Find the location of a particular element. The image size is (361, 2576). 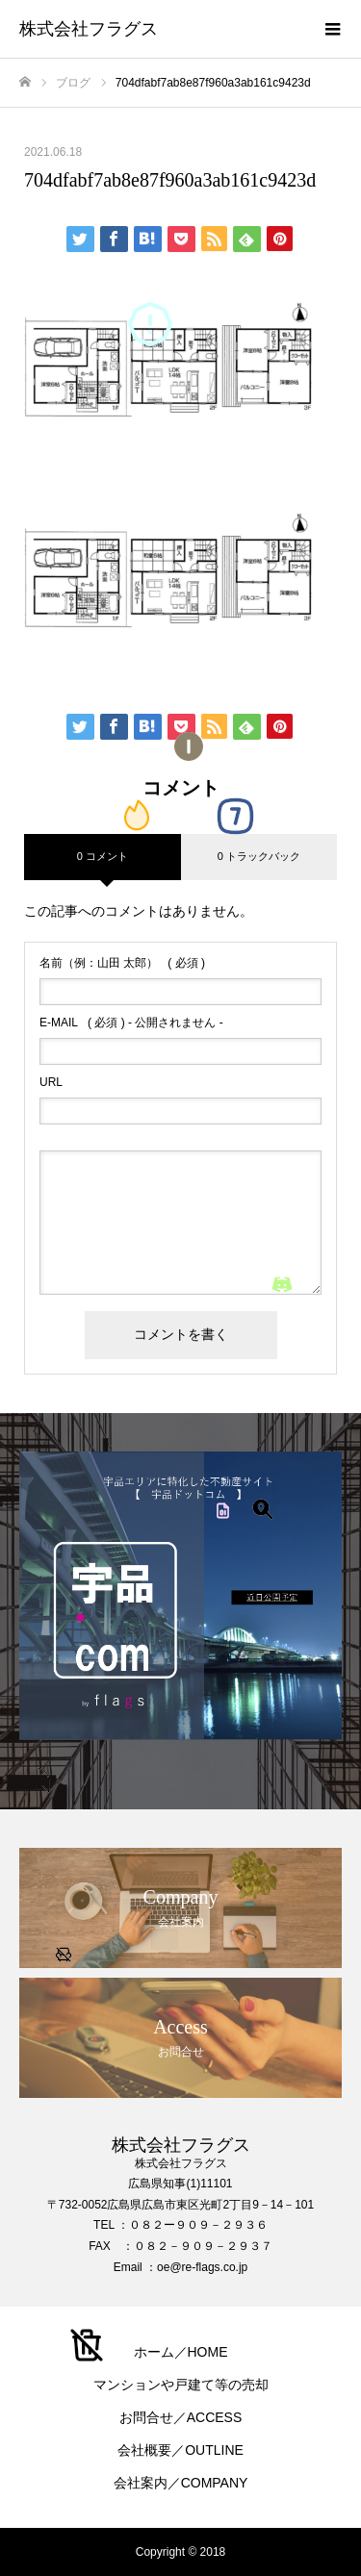

indicates a redirect or forward action is located at coordinates (45, 1780).